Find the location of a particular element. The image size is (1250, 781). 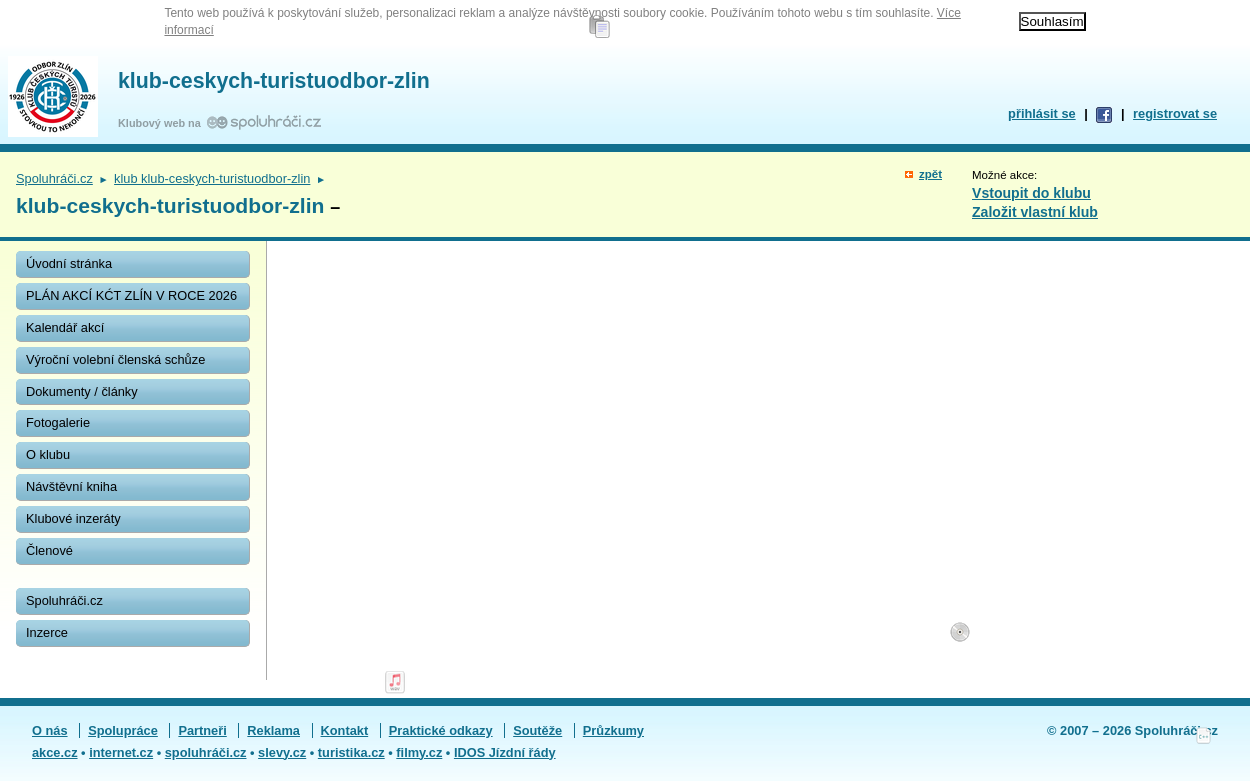

a C++ source code file is located at coordinates (1203, 735).